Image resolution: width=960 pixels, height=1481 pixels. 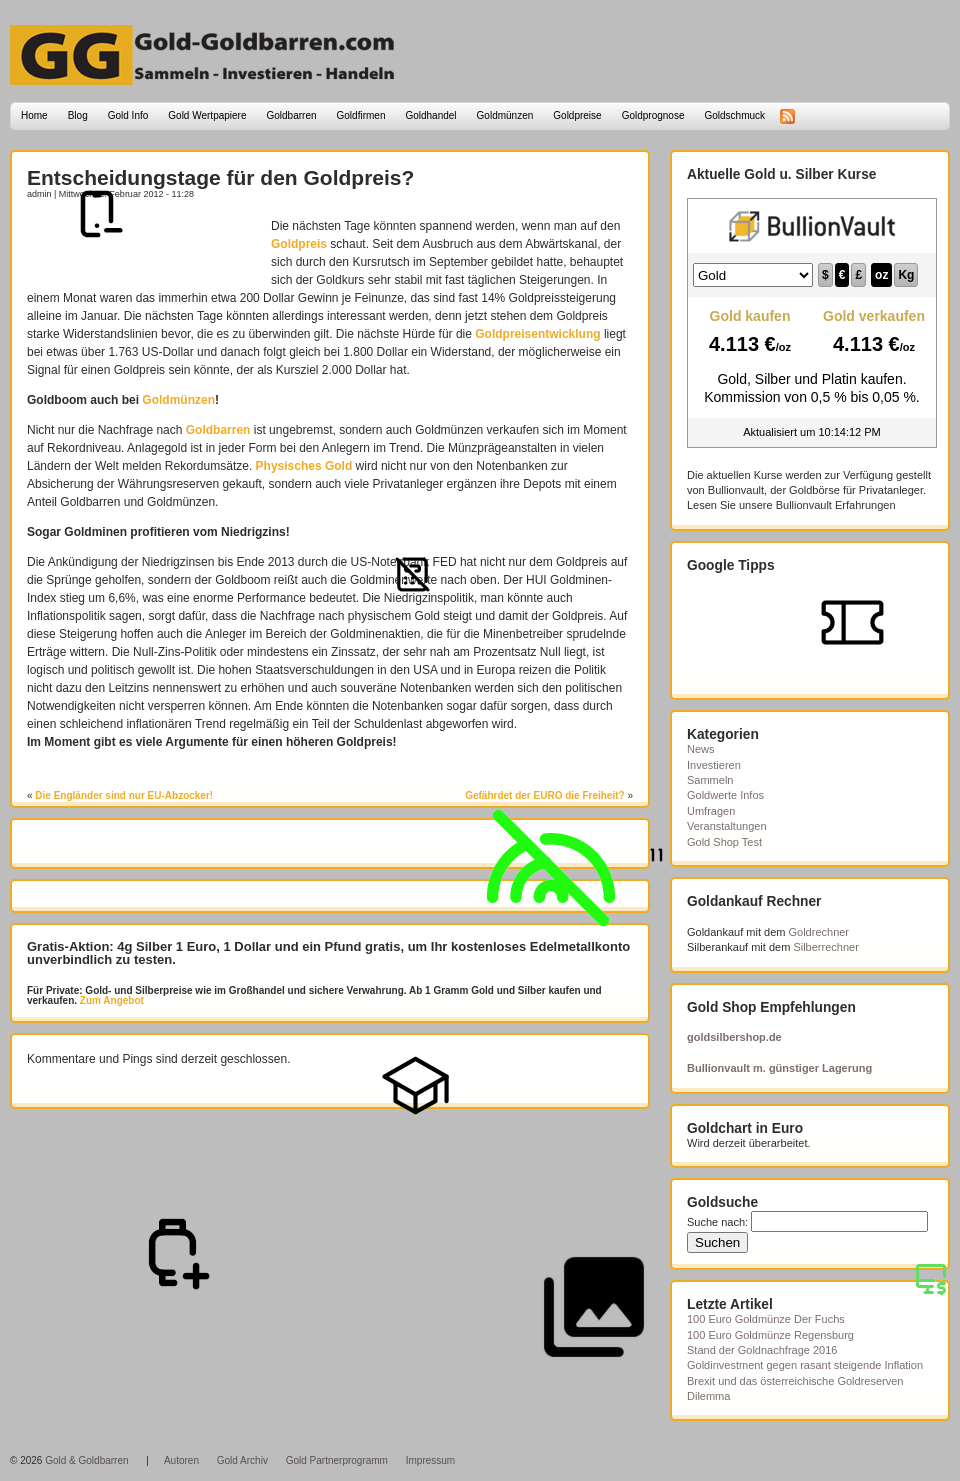 What do you see at coordinates (97, 214) in the screenshot?
I see `remove a mobile device from your account` at bounding box center [97, 214].